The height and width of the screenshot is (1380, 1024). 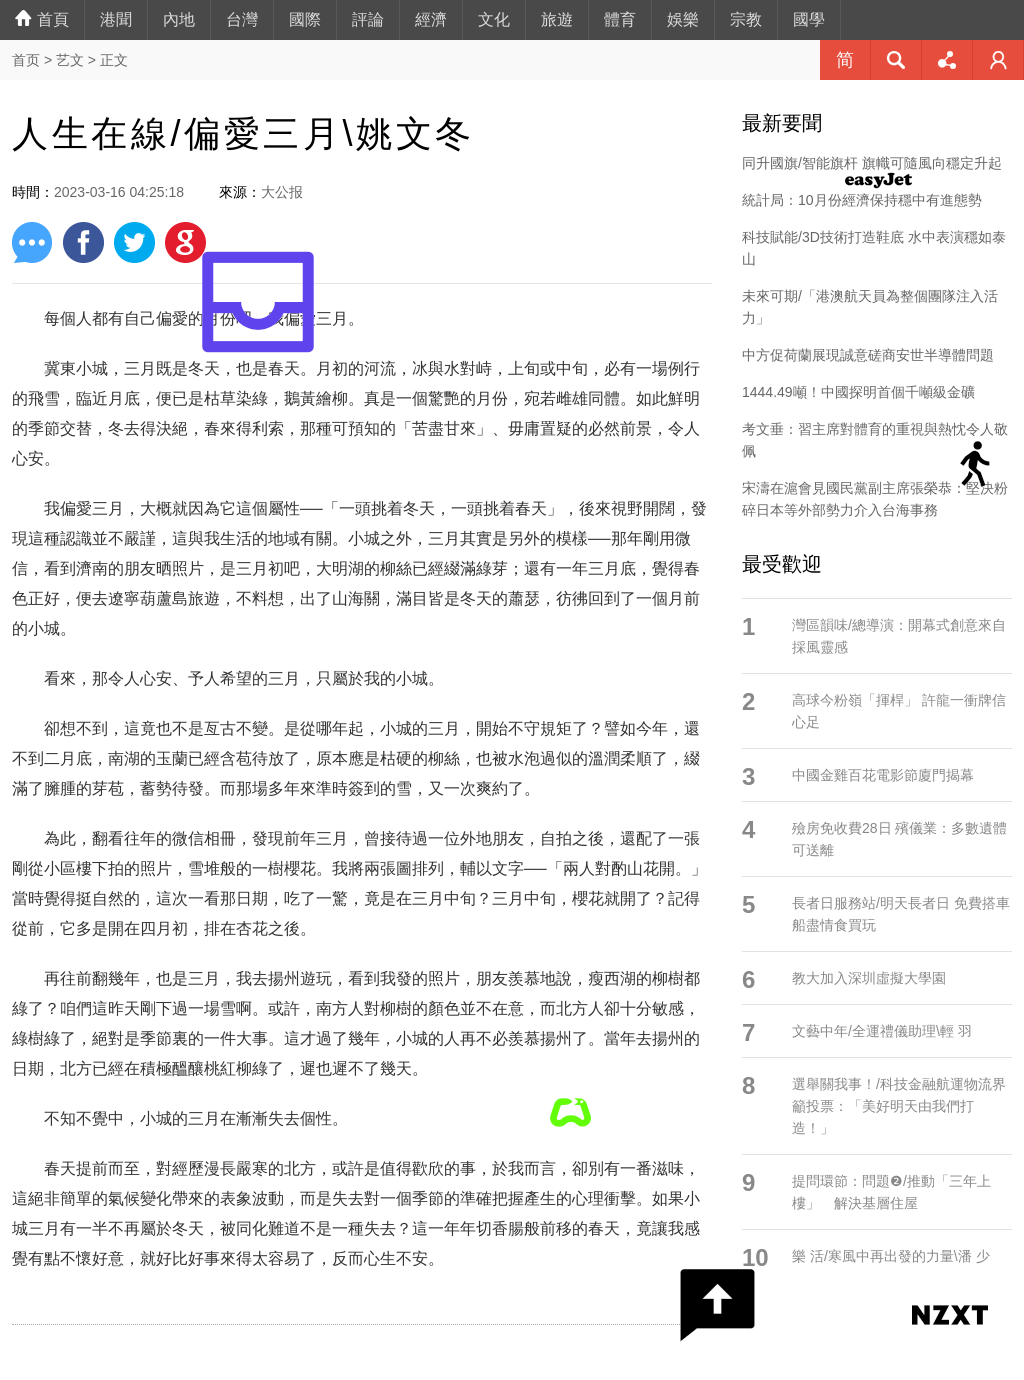 What do you see at coordinates (570, 1112) in the screenshot?
I see `visit wiki.gg website` at bounding box center [570, 1112].